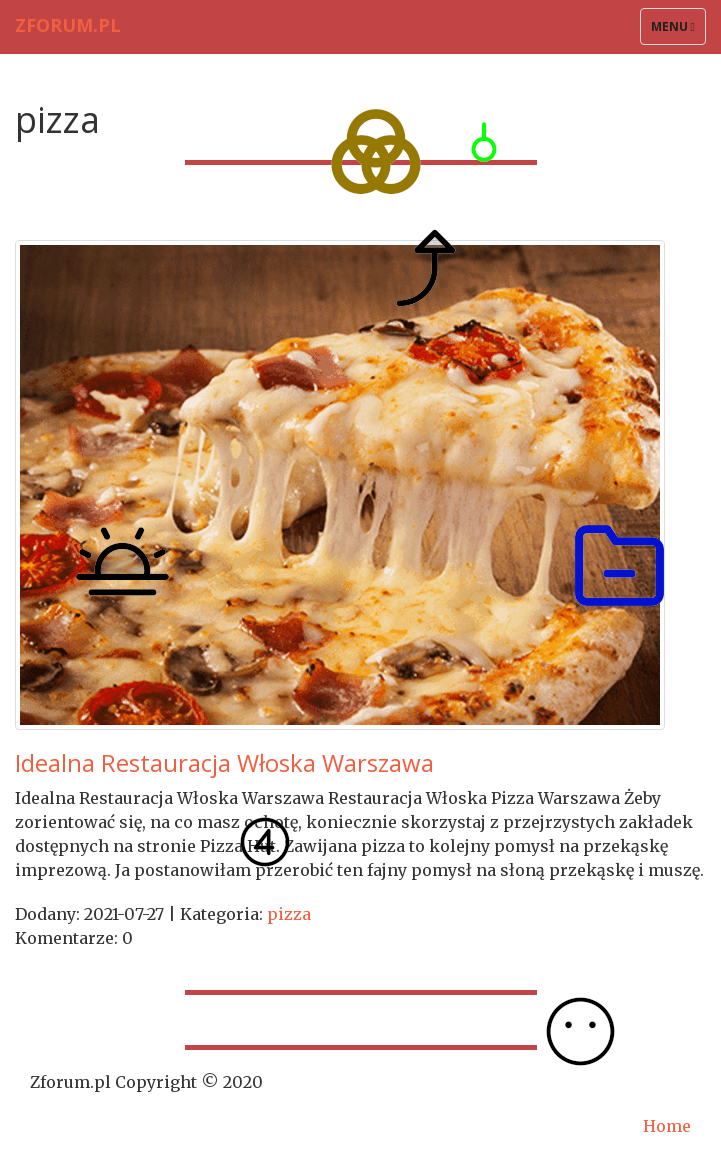 The height and width of the screenshot is (1158, 721). What do you see at coordinates (426, 268) in the screenshot?
I see `navigate back and up in a menu hierarchy` at bounding box center [426, 268].